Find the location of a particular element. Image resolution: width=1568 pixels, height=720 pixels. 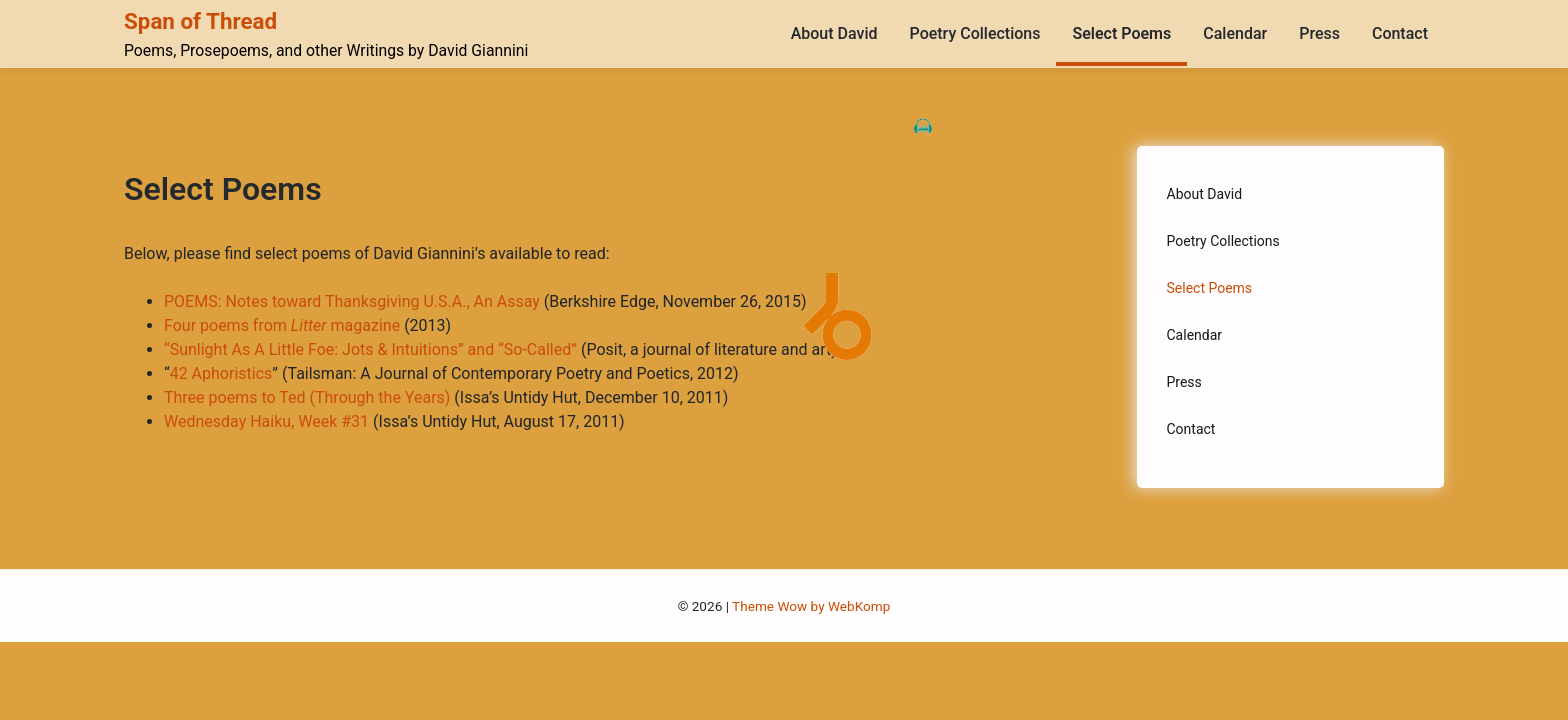

open the Beatport app or website is located at coordinates (837, 316).